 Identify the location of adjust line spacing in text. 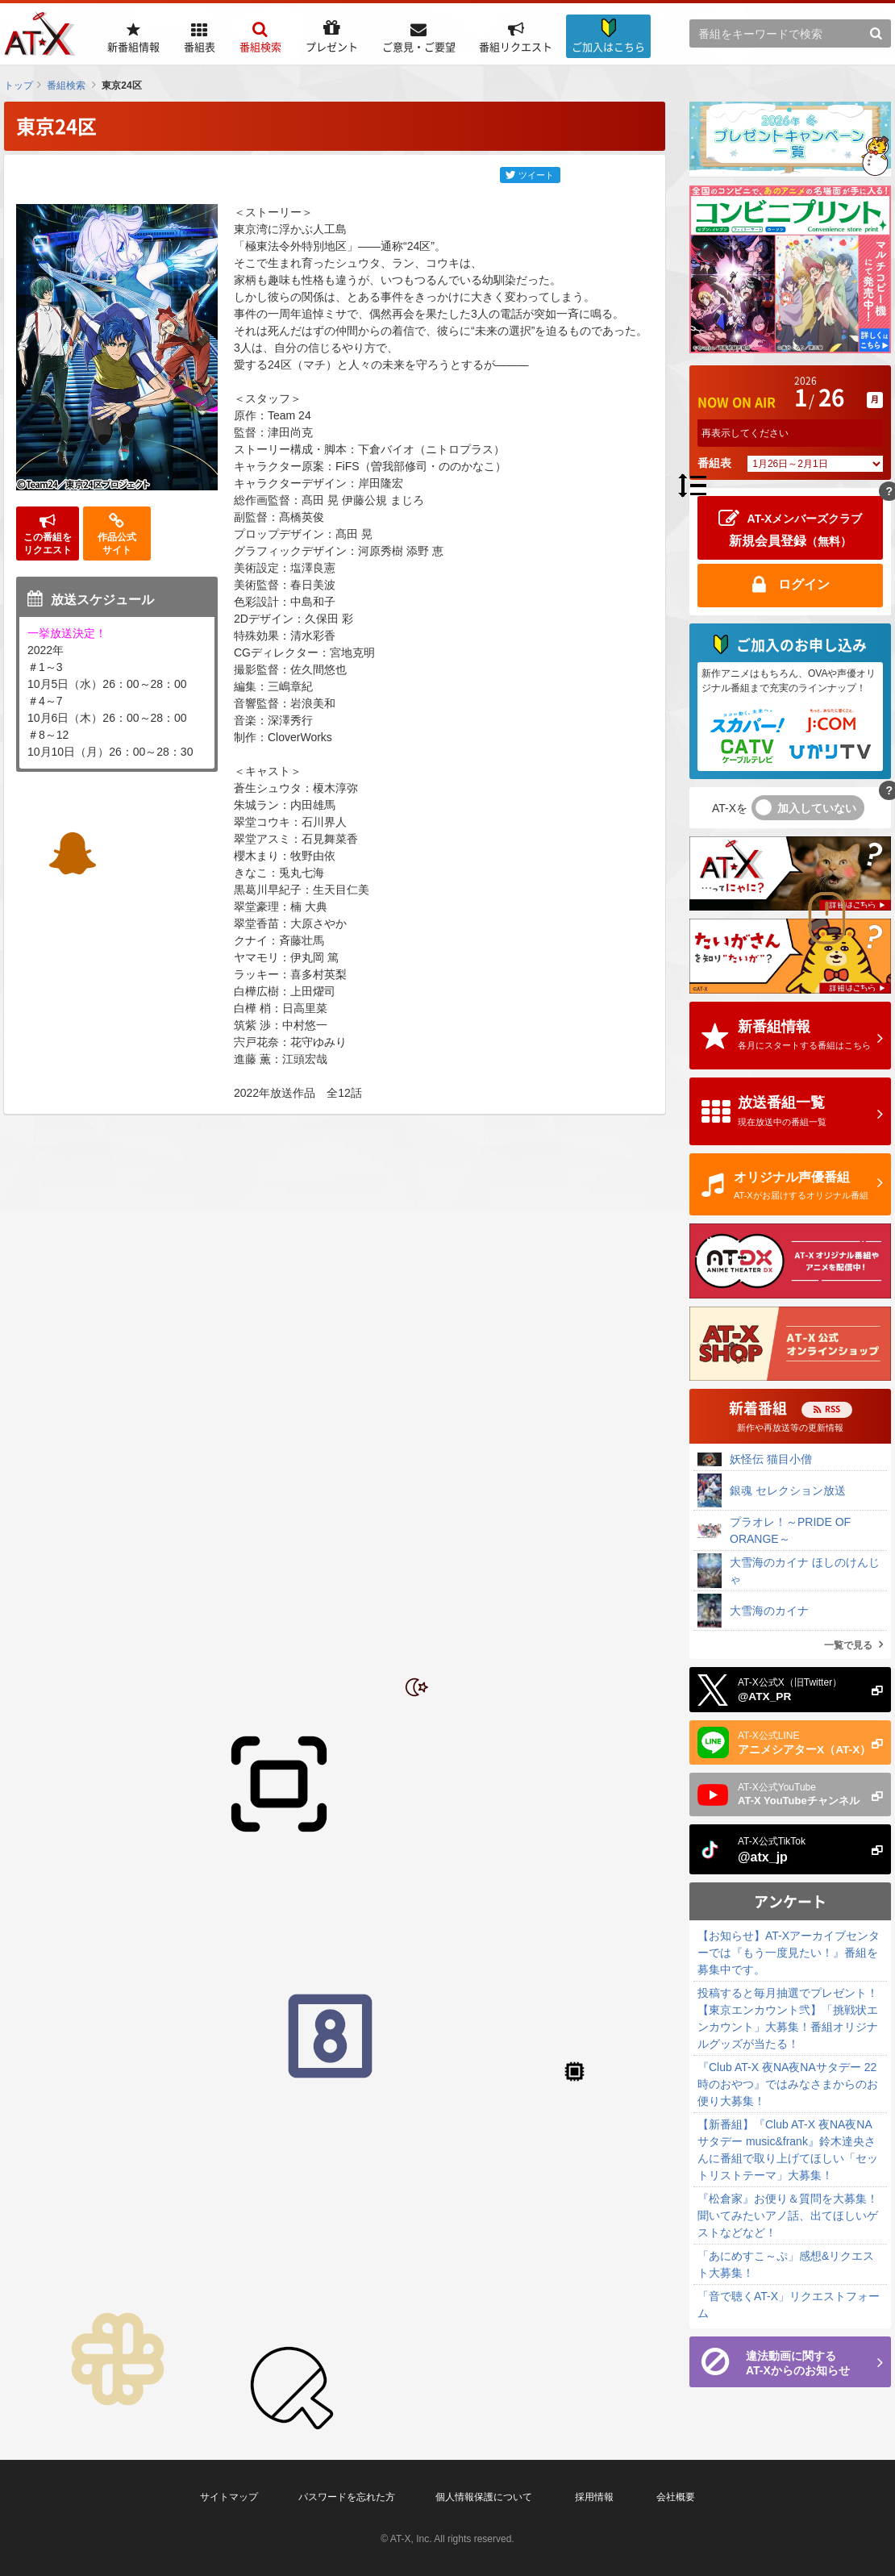
(693, 486).